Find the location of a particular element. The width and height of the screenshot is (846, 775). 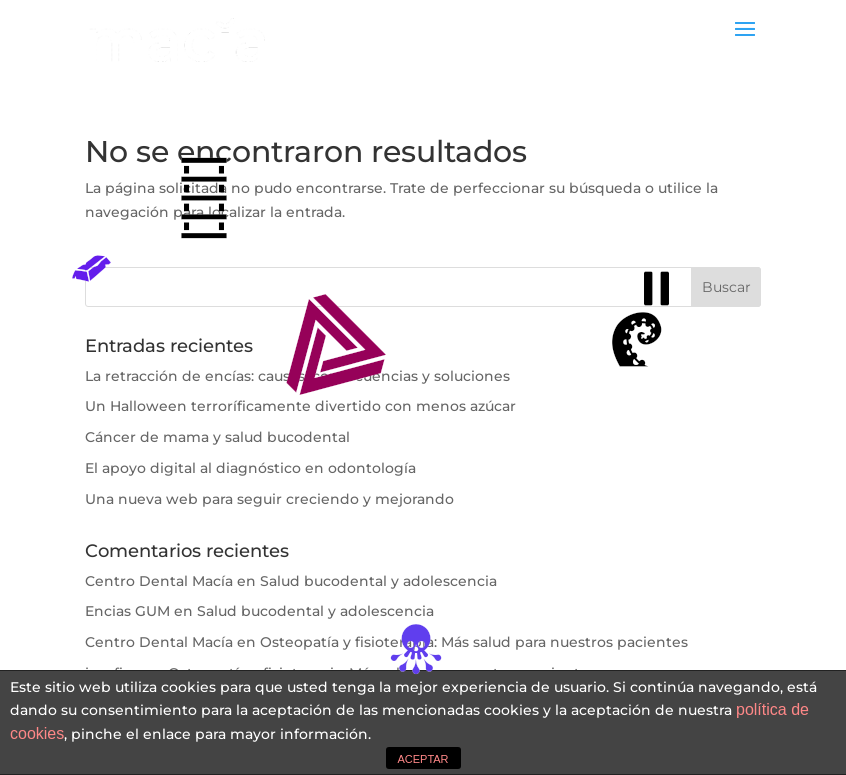

access ladder or climbing tools in game is located at coordinates (204, 198).